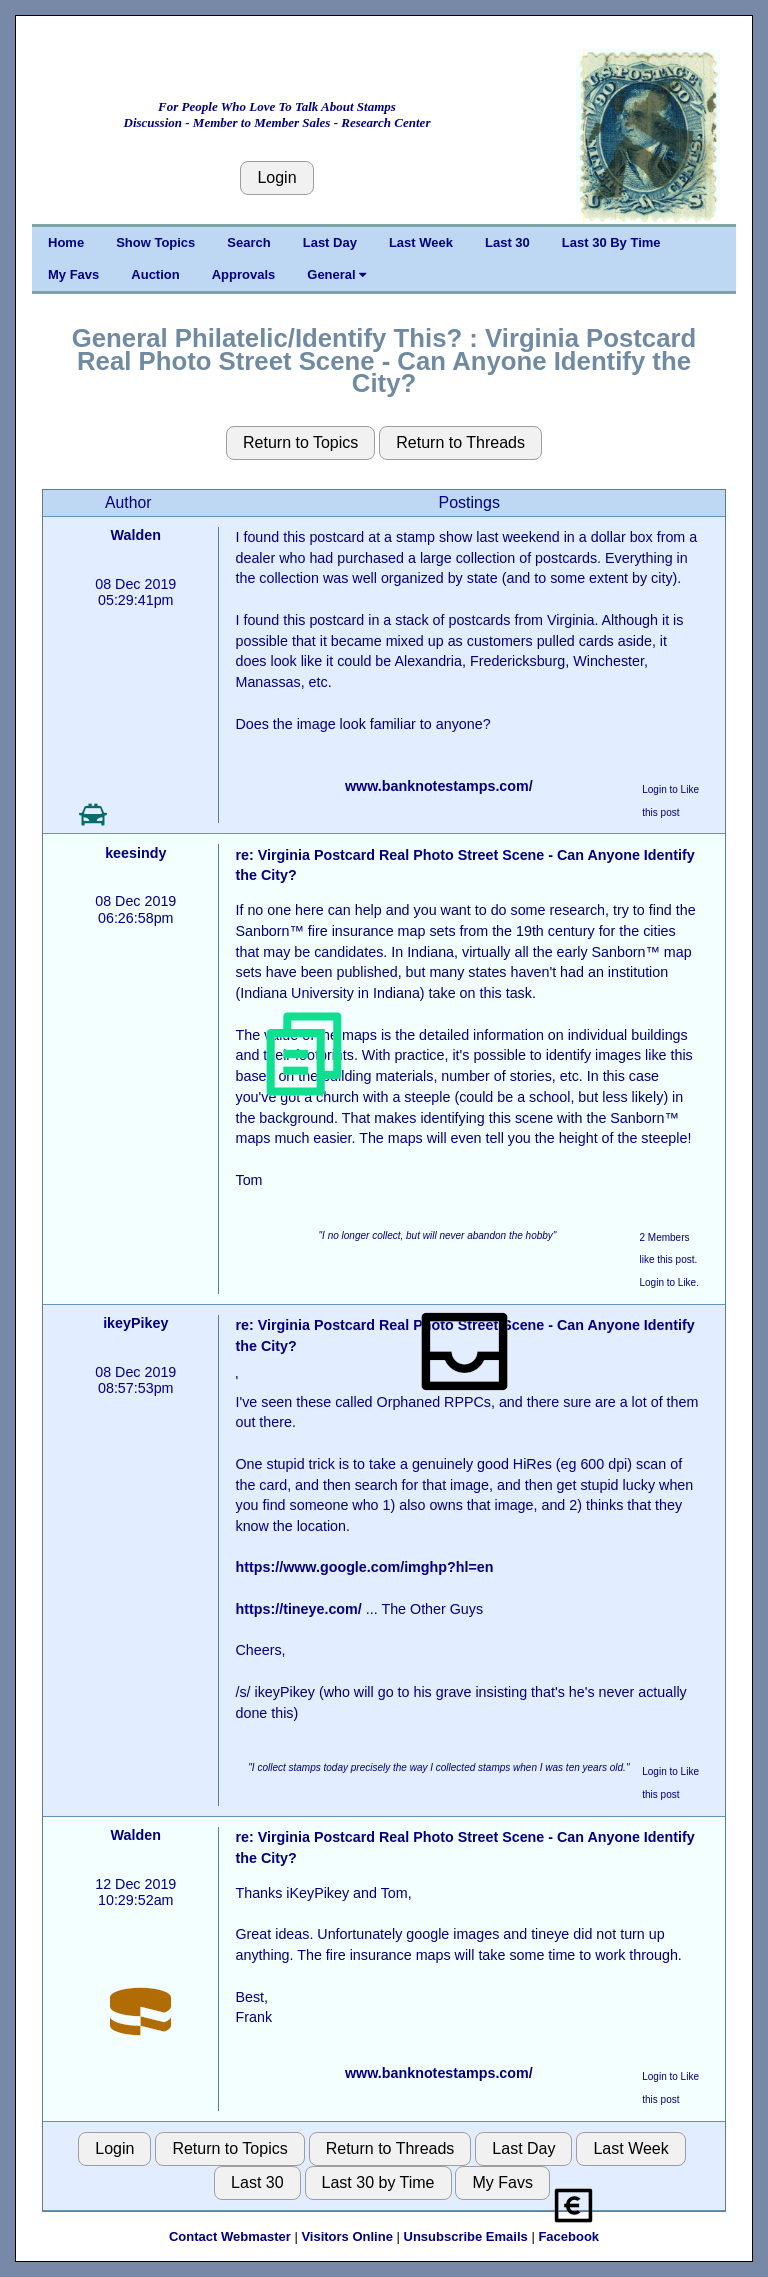  What do you see at coordinates (464, 1351) in the screenshot?
I see `view your inbox` at bounding box center [464, 1351].